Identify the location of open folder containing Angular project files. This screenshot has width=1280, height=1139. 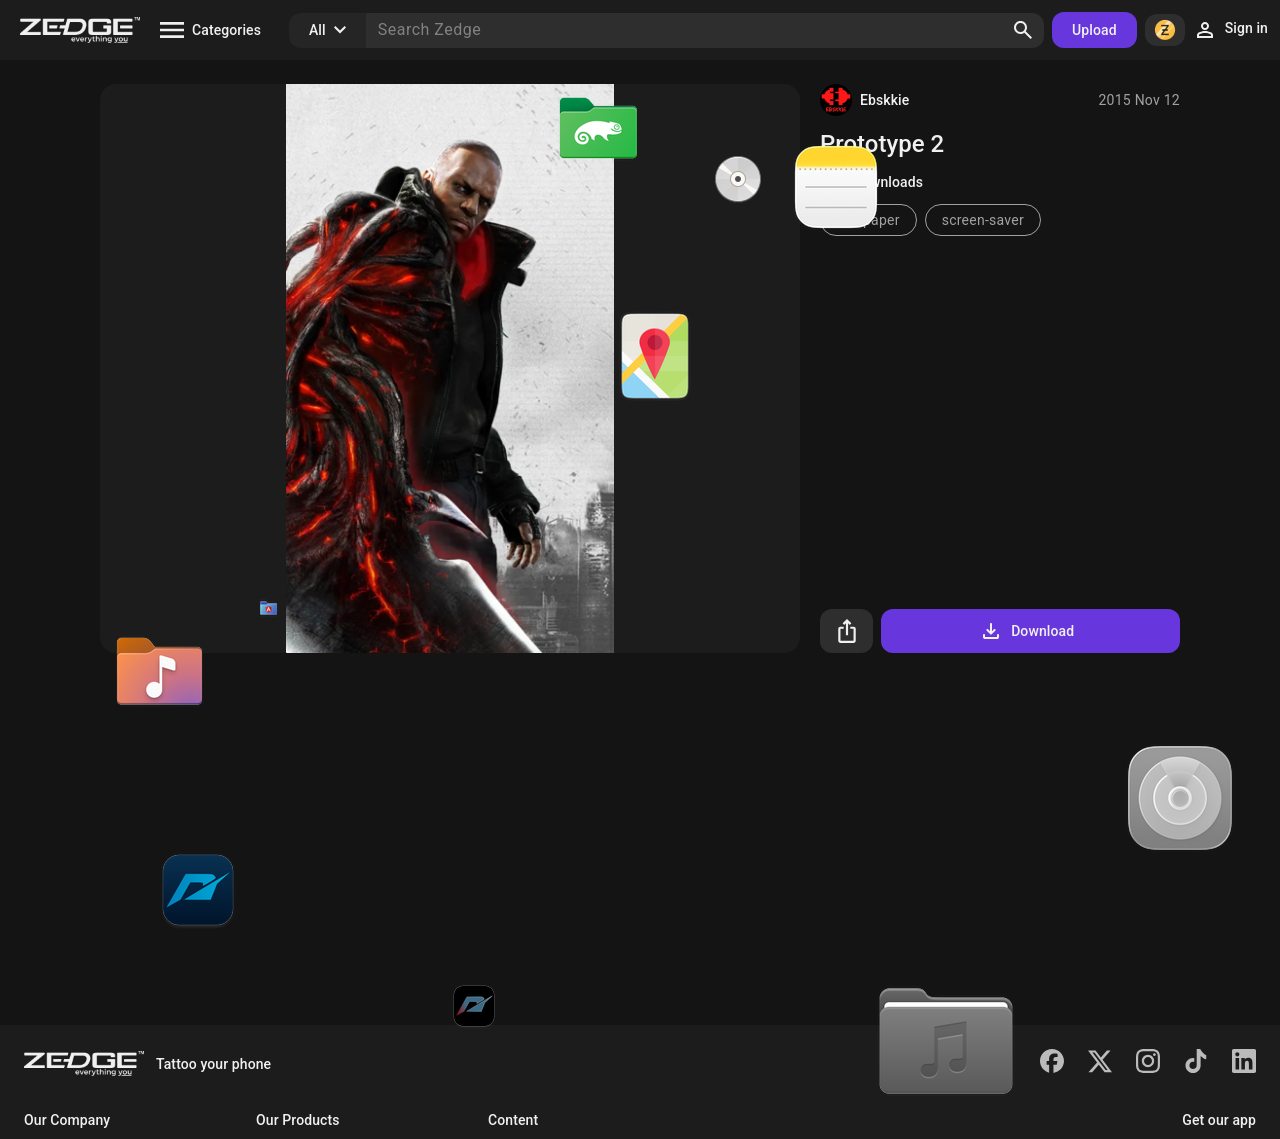
(268, 608).